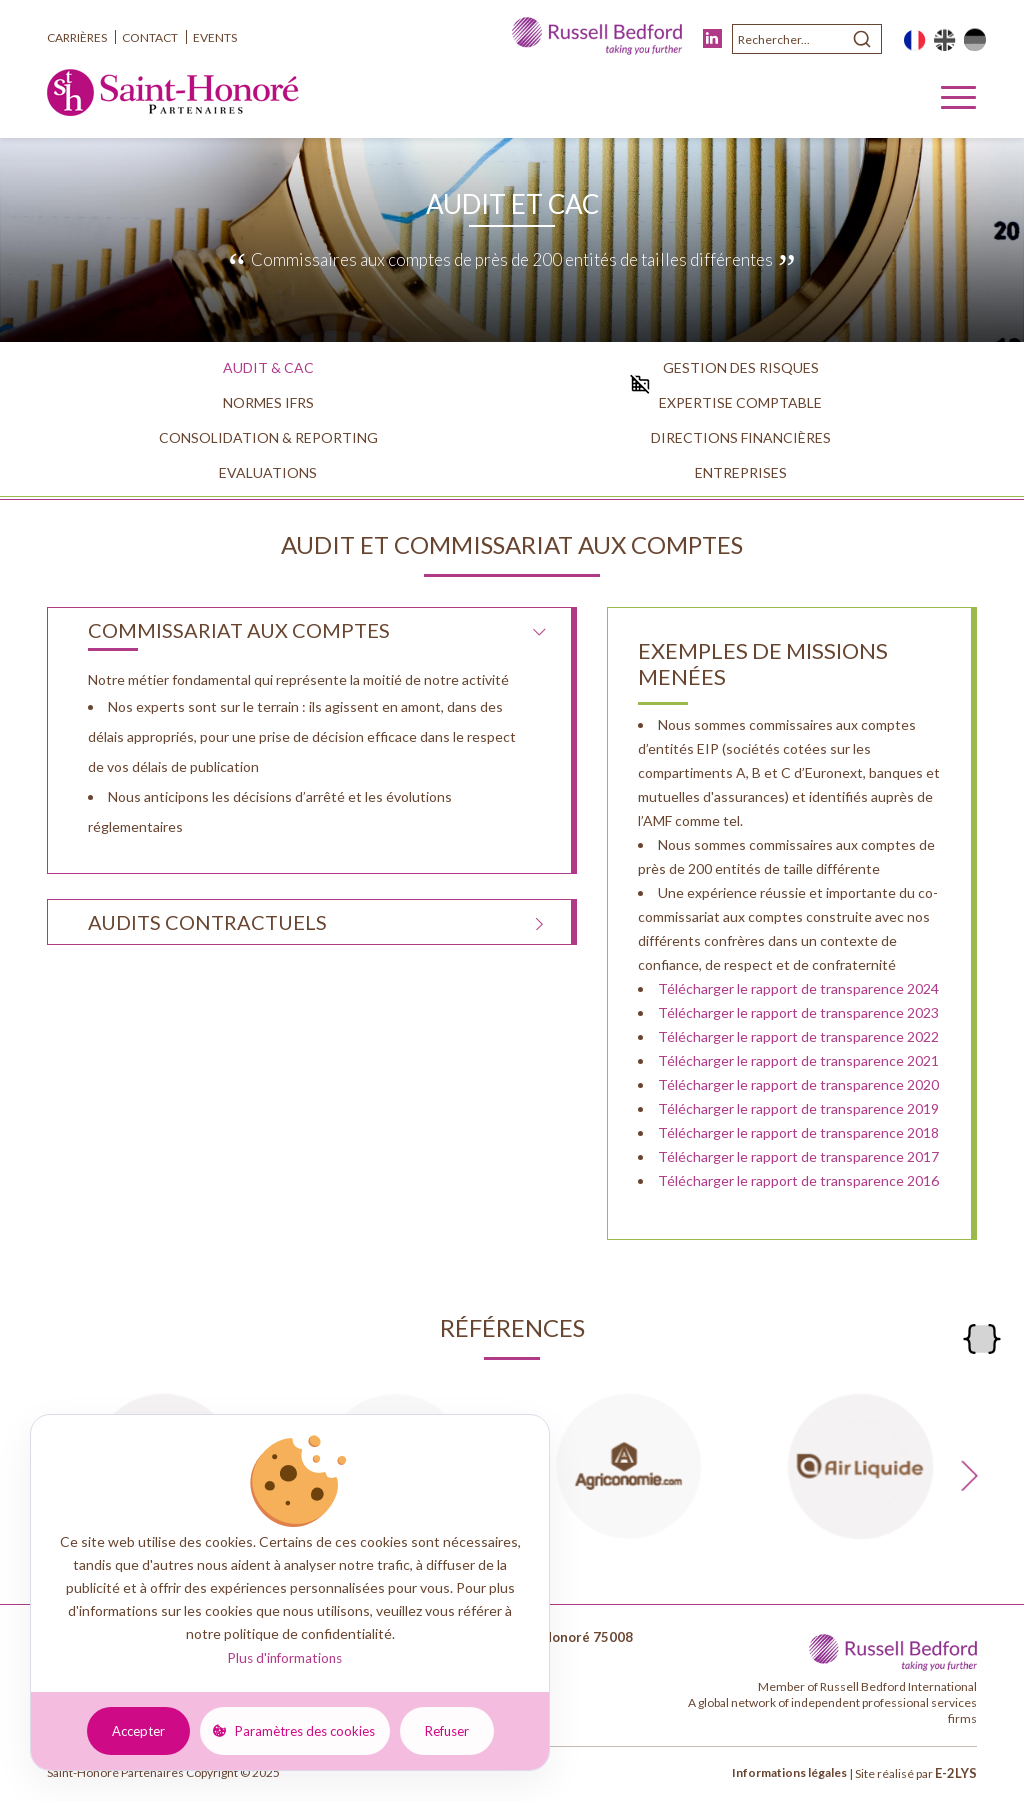 The width and height of the screenshot is (1024, 1801). I want to click on indicates a website or domain is unavailable, so click(640, 383).